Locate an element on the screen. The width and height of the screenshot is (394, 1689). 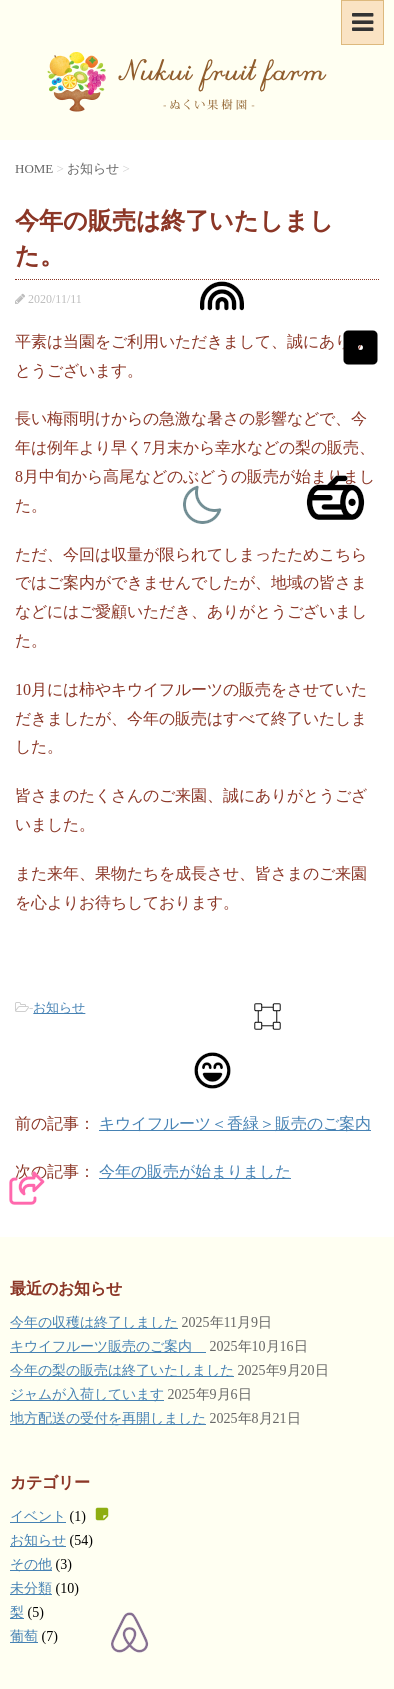
select or resize an object's boundaries is located at coordinates (267, 1016).